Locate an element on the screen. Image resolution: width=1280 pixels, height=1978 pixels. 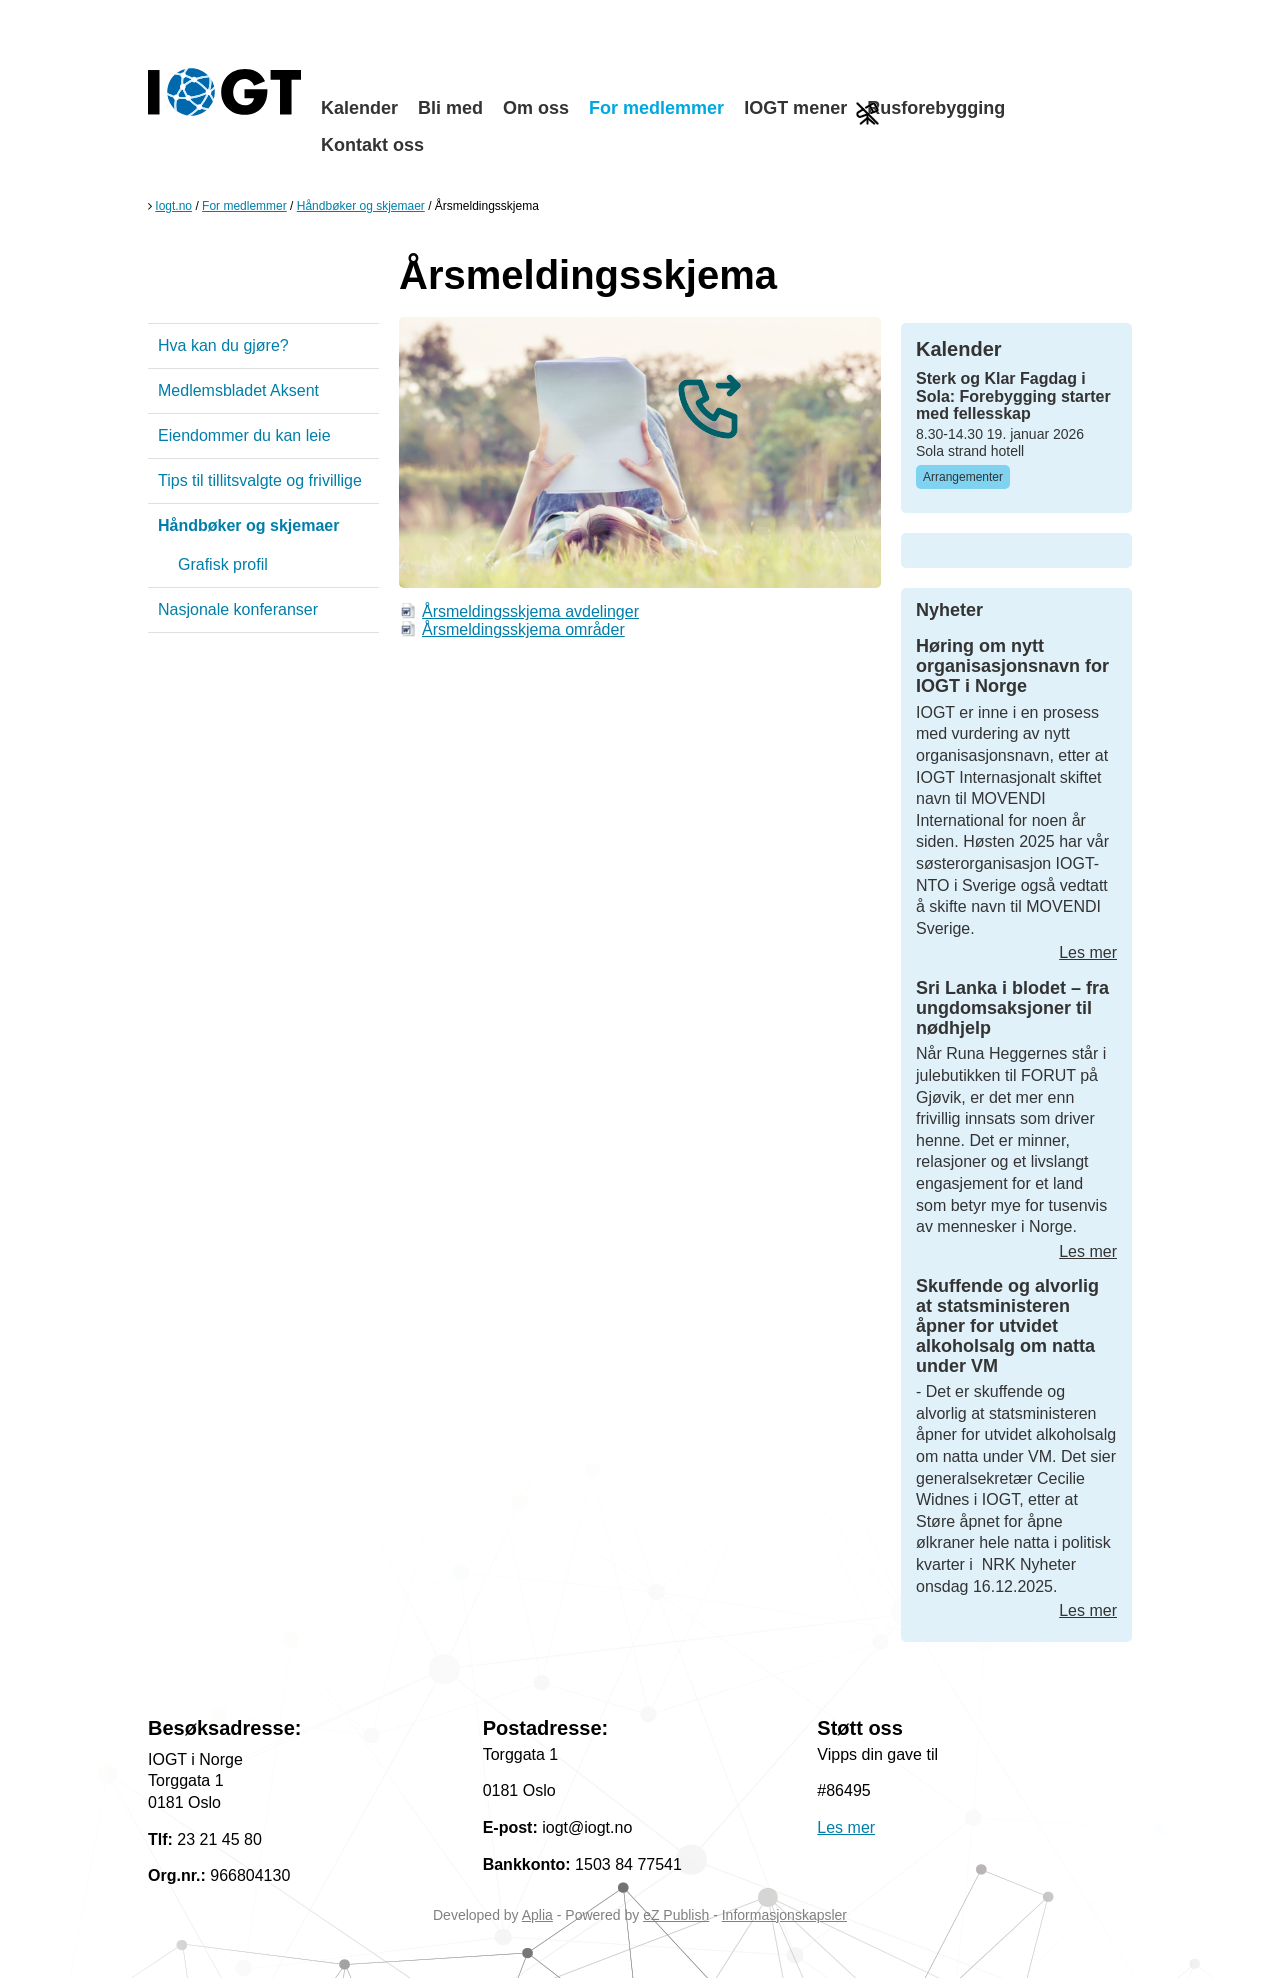
telescope feature disabled or unavailable is located at coordinates (867, 113).